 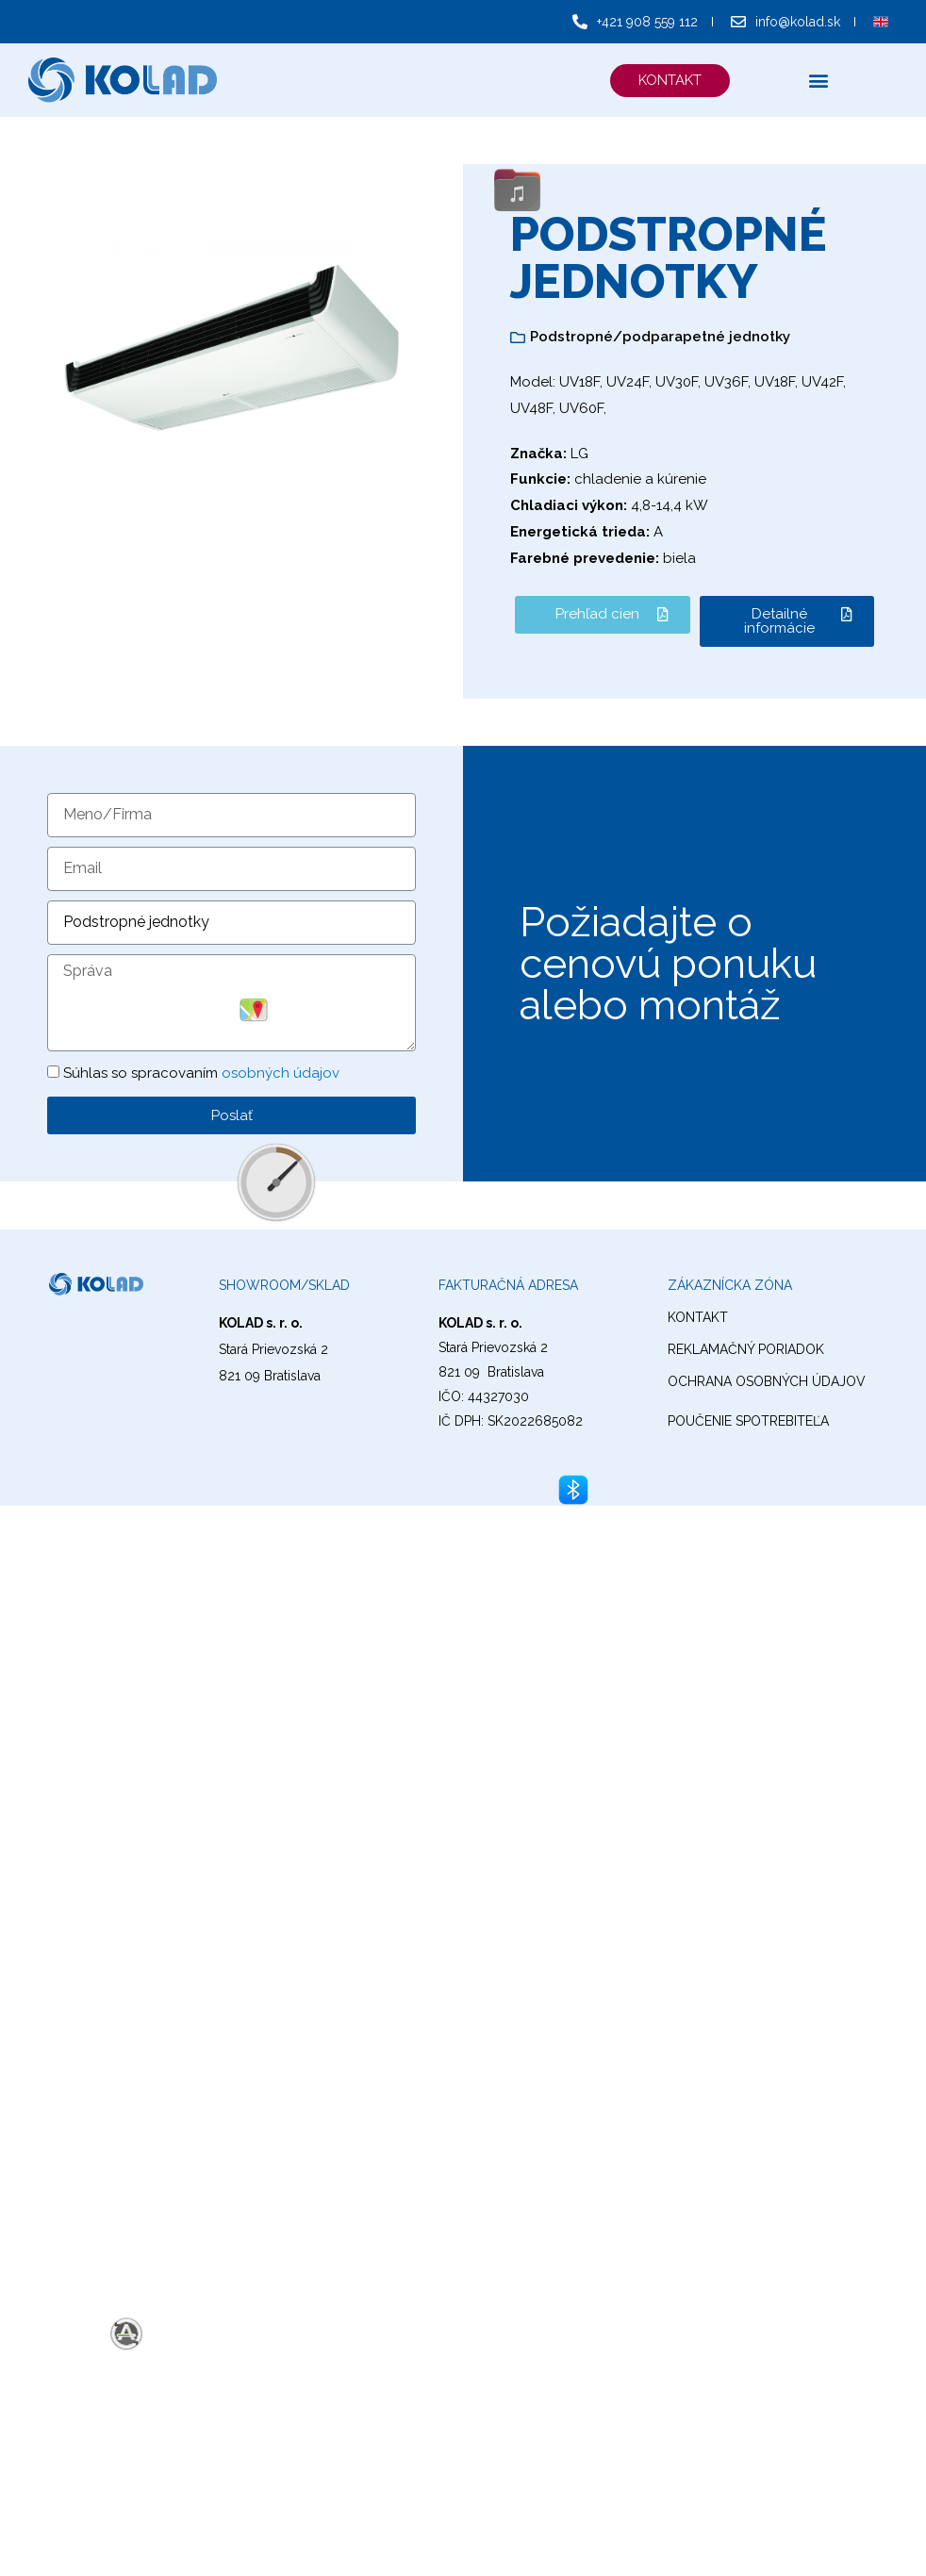 What do you see at coordinates (276, 1182) in the screenshot?
I see `open sysprof system profiler application` at bounding box center [276, 1182].